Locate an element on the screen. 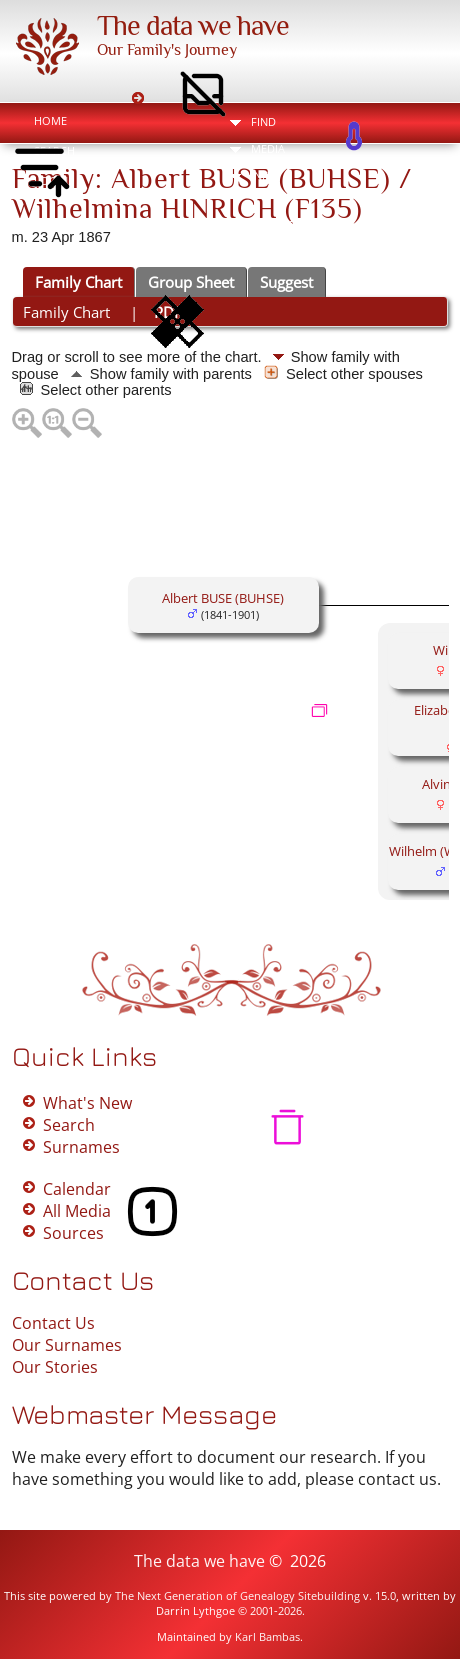 The image size is (460, 1659). inbox disabled or unavailable is located at coordinates (203, 94).